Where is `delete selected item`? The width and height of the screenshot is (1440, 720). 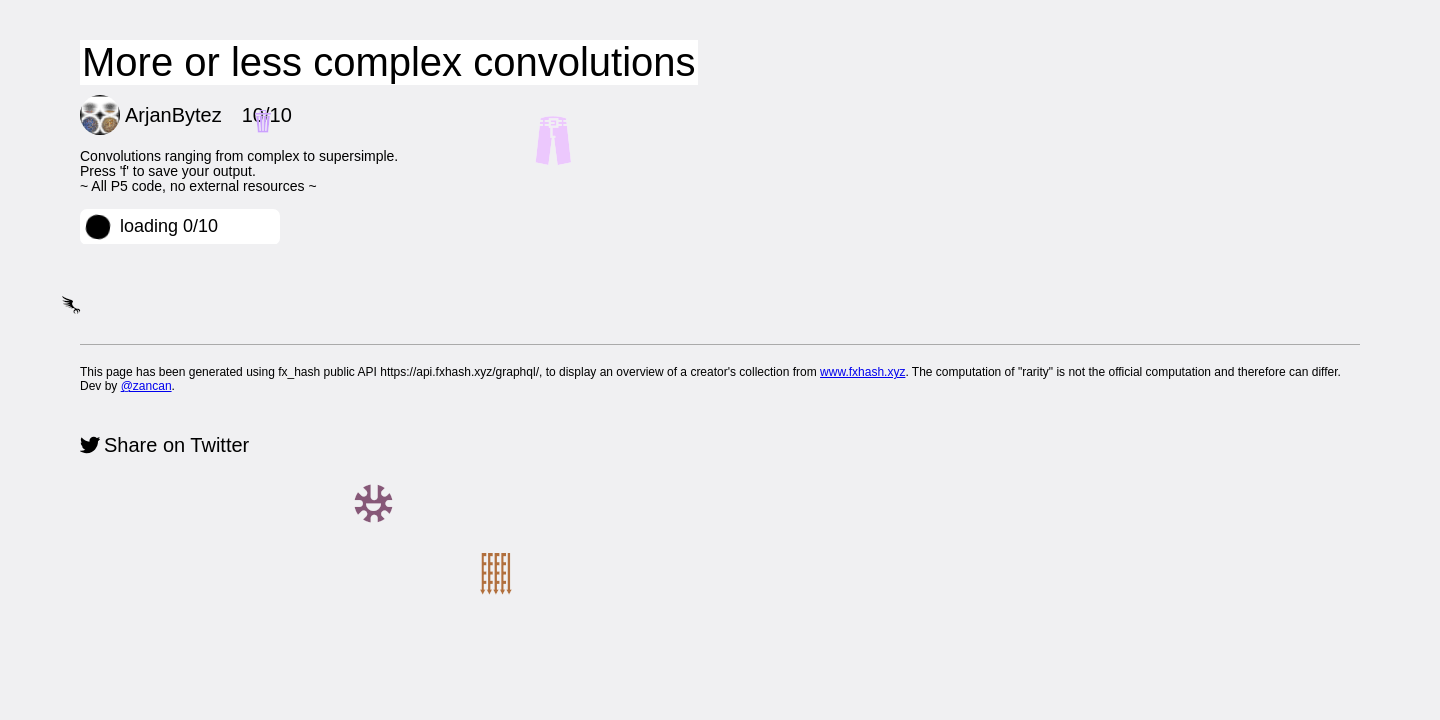 delete selected item is located at coordinates (263, 119).